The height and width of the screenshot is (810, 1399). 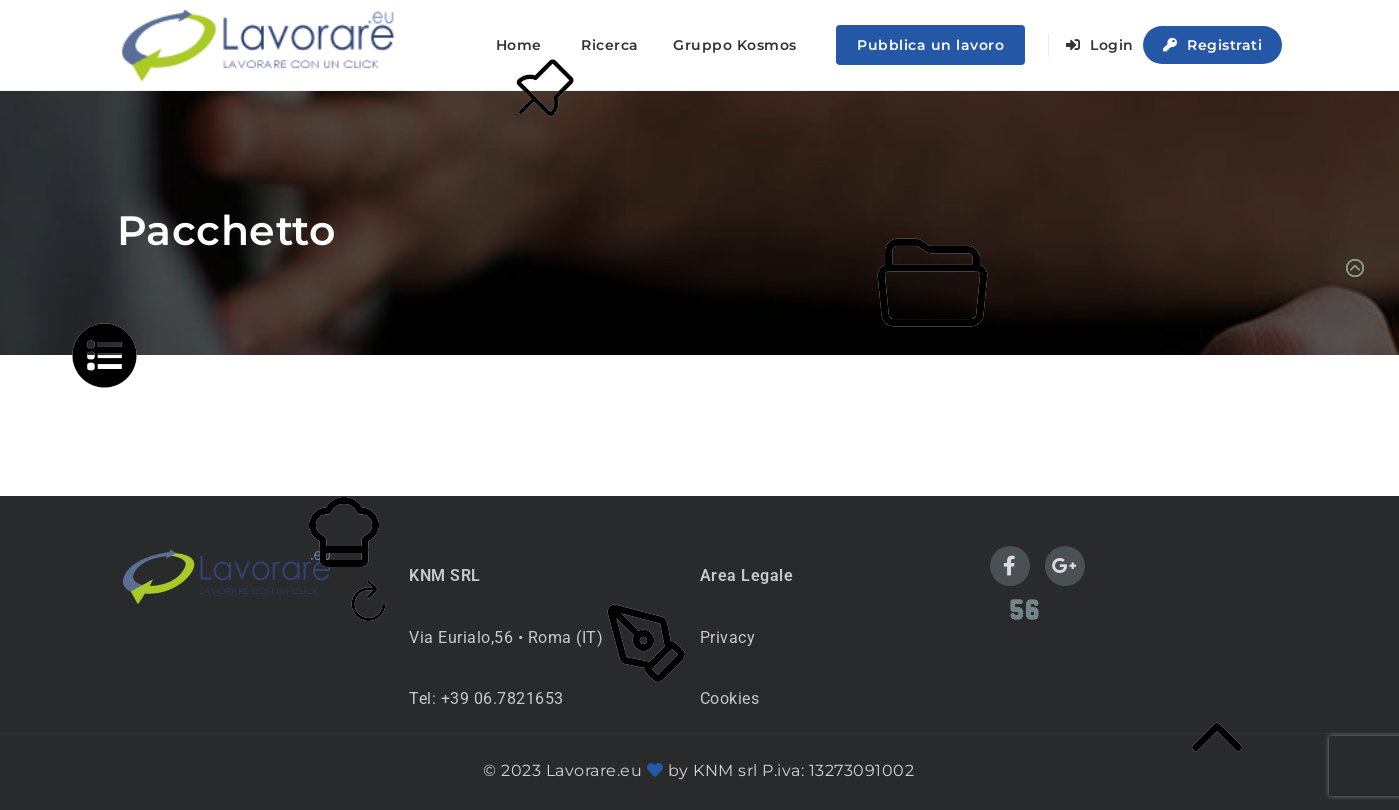 What do you see at coordinates (543, 90) in the screenshot?
I see `pin an item to keep it visible` at bounding box center [543, 90].